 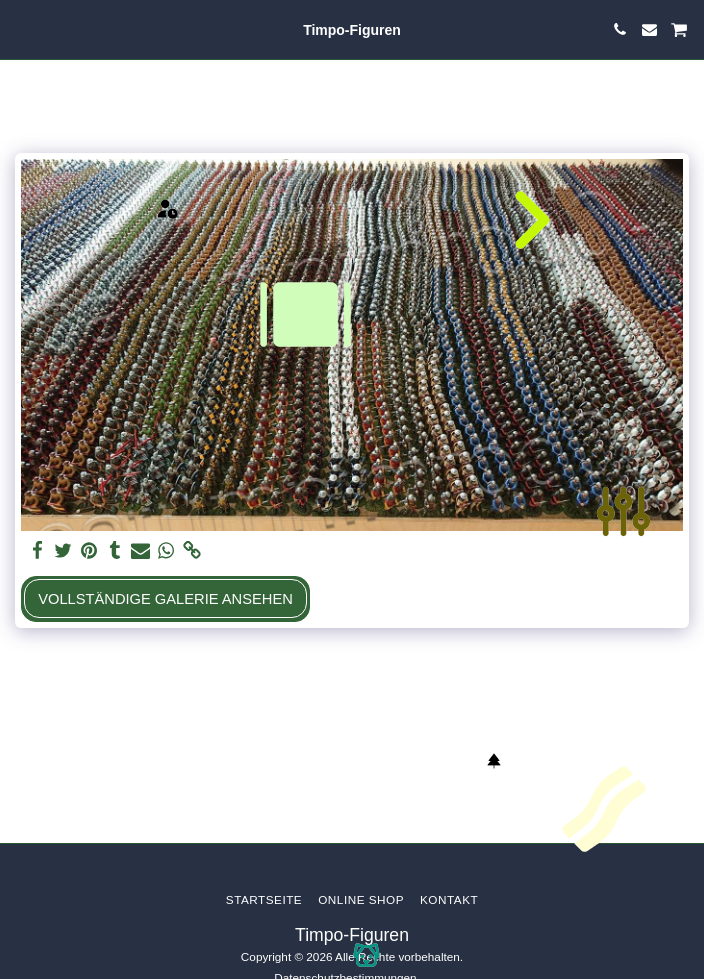 What do you see at coordinates (366, 955) in the screenshot?
I see `access pet-related features or settings` at bounding box center [366, 955].